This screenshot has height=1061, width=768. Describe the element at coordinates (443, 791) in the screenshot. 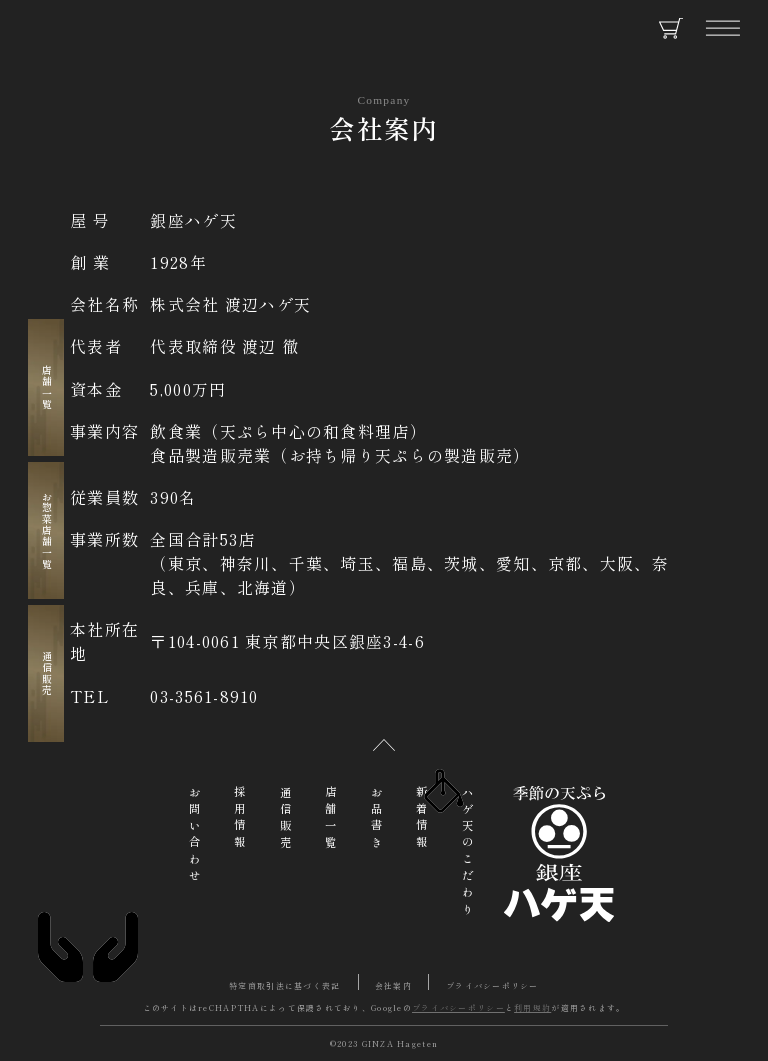

I see `change theme or color settings` at that location.